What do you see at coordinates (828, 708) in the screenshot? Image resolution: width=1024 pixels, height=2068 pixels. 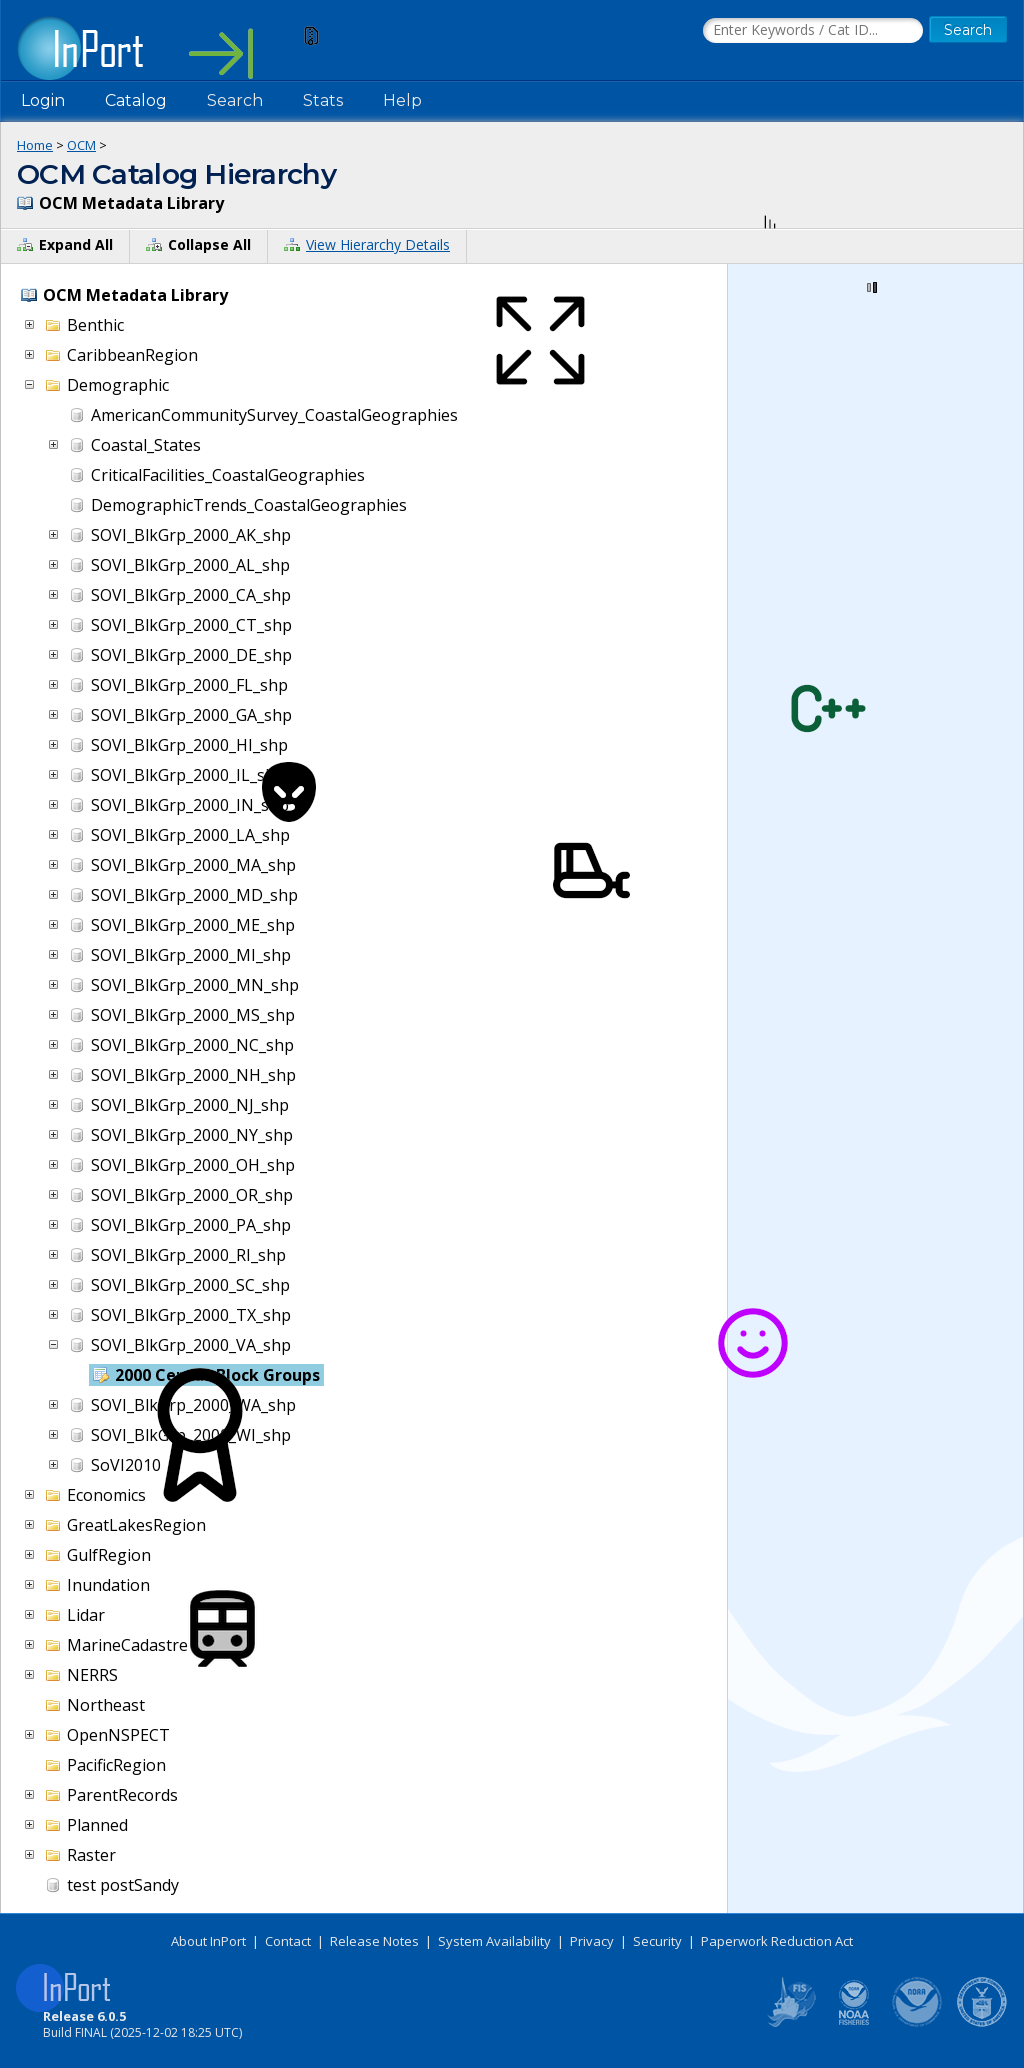 I see `indicates a C++ programming language file or project` at bounding box center [828, 708].